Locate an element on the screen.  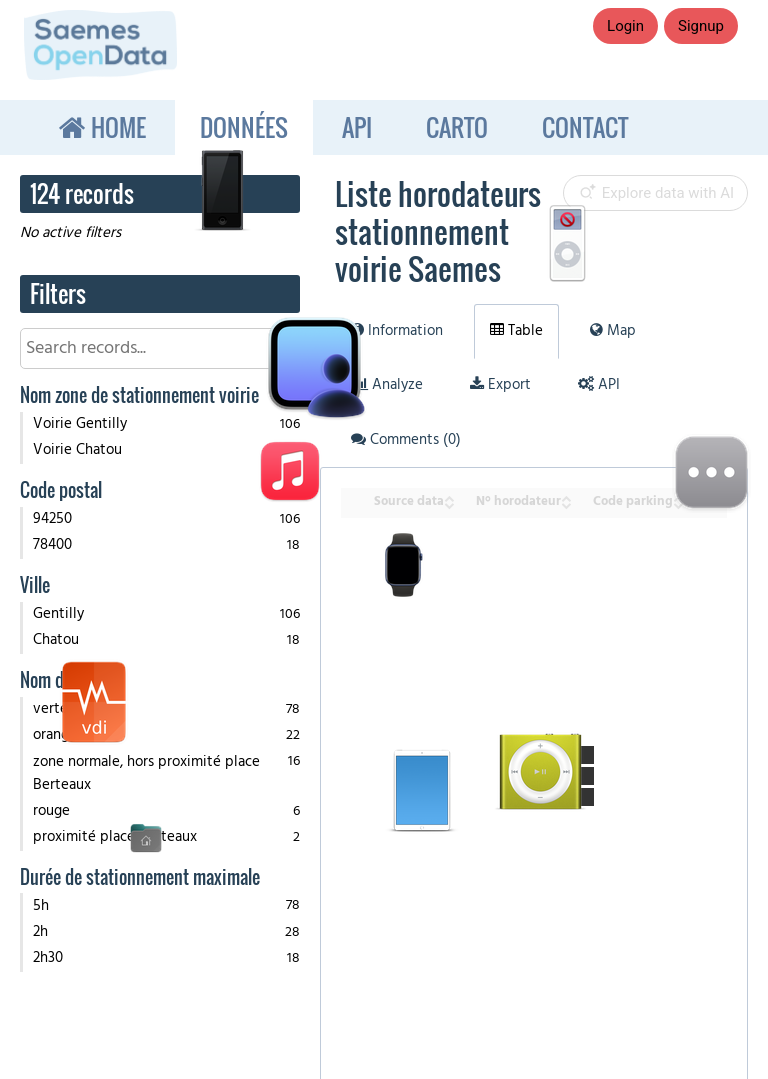
iPod nano device connected to your system is located at coordinates (222, 190).